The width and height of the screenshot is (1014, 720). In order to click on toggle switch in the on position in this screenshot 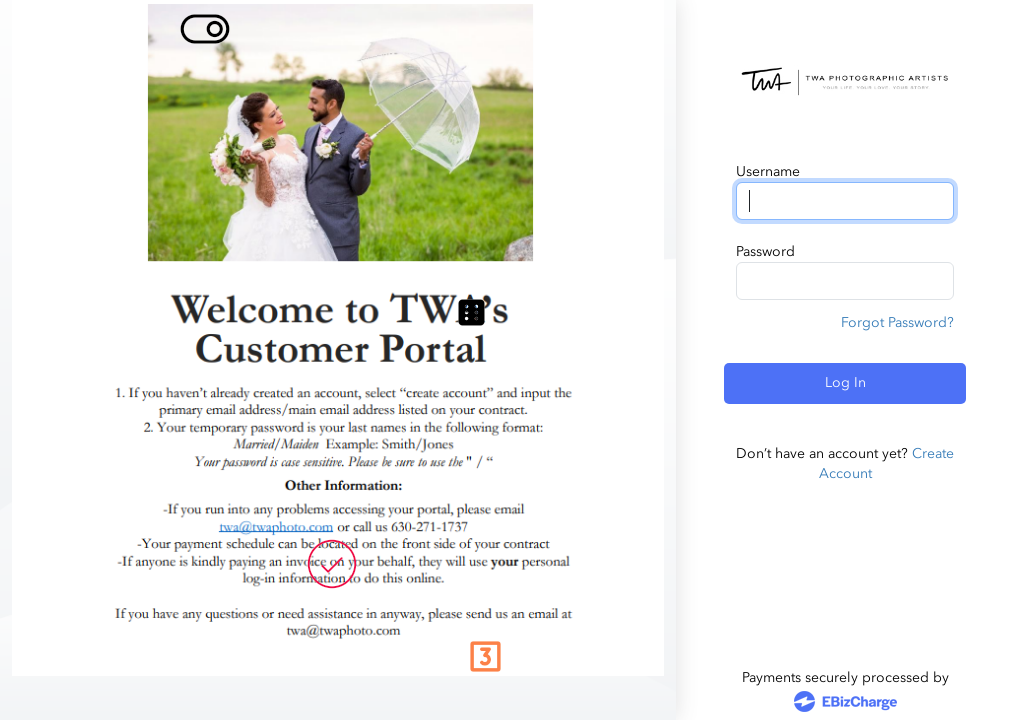, I will do `click(205, 29)`.